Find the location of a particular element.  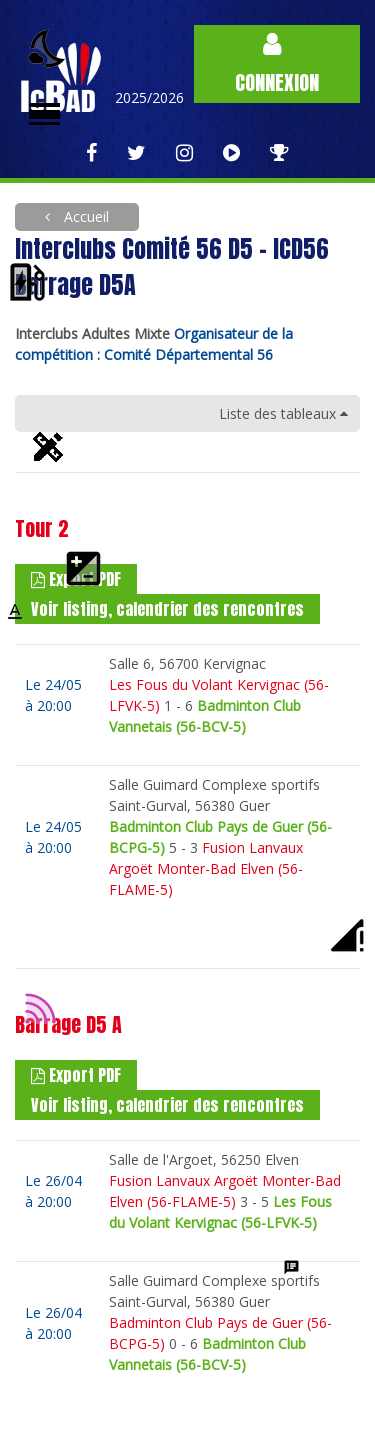

adjust camera ISO sensitivity settings is located at coordinates (83, 568).